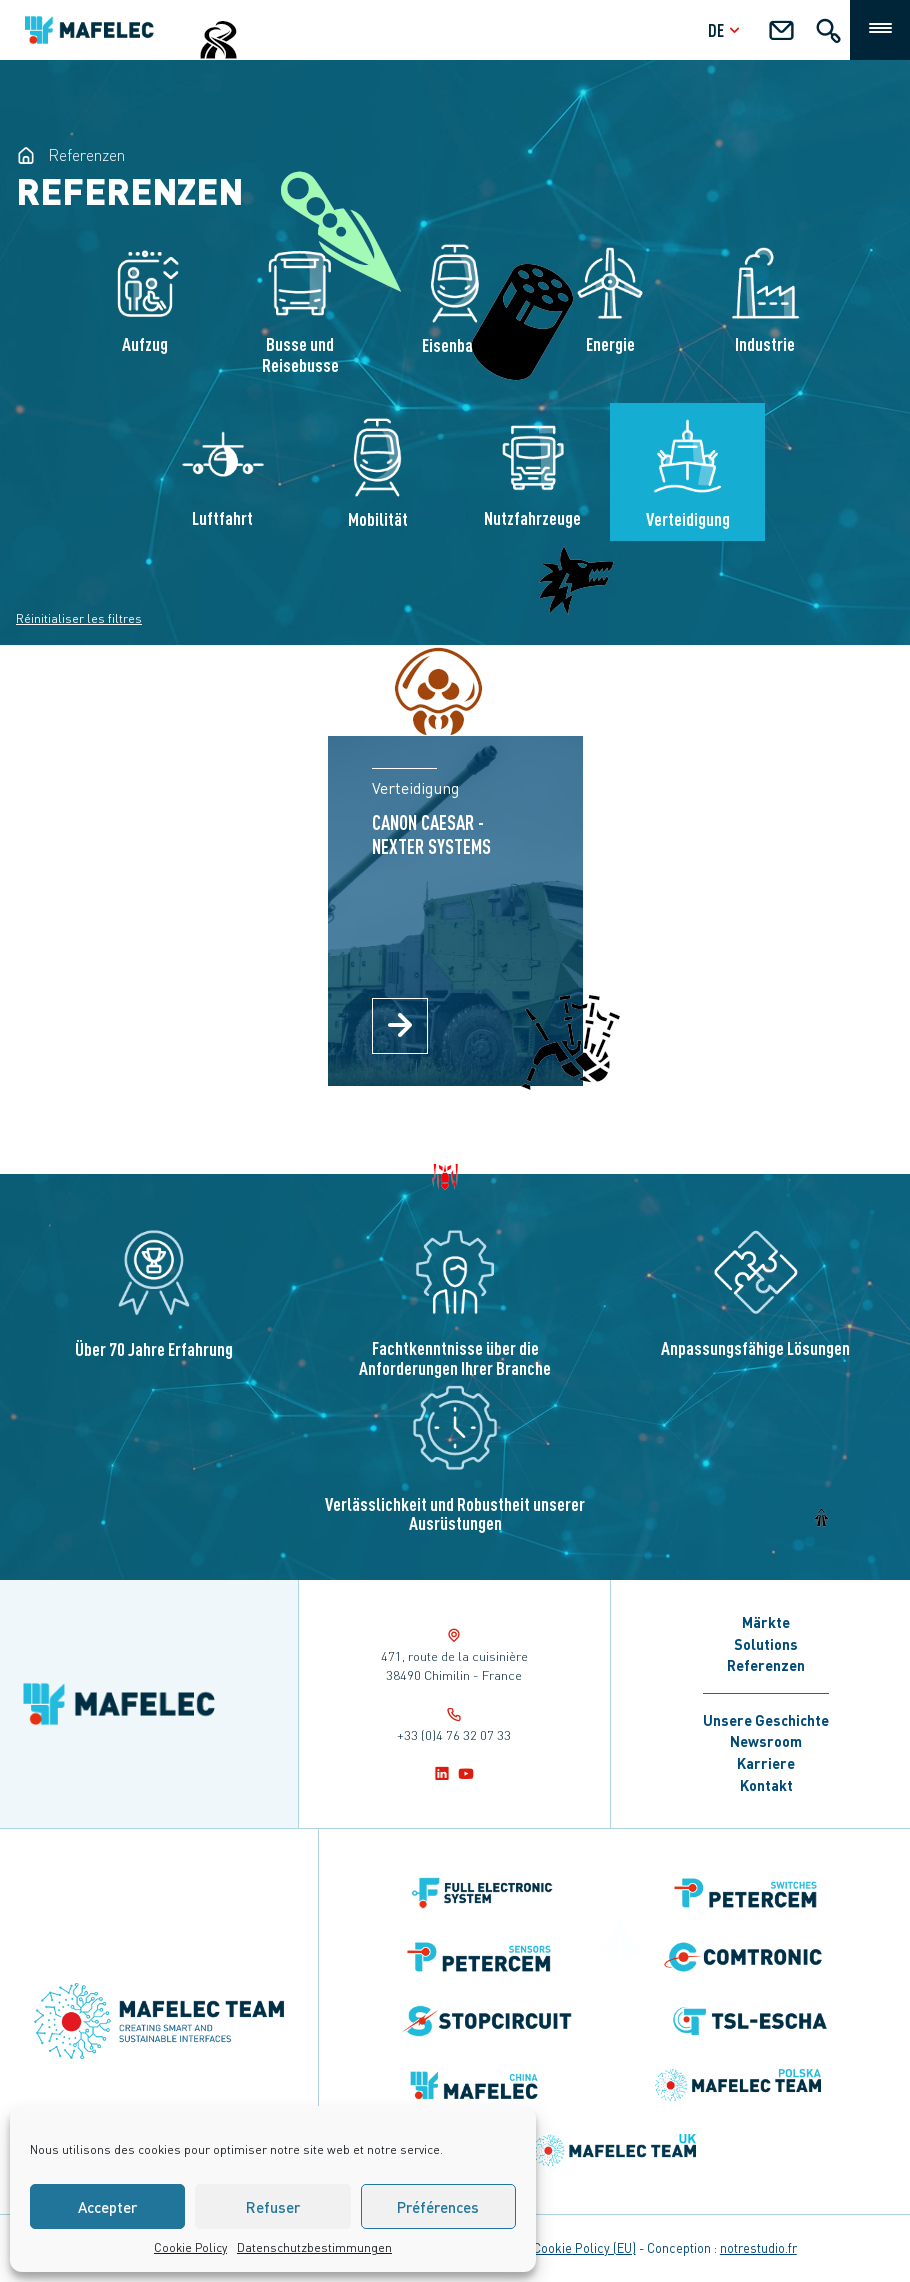 This screenshot has height=2282, width=910. I want to click on select robe or cloak equipment, so click(821, 1517).